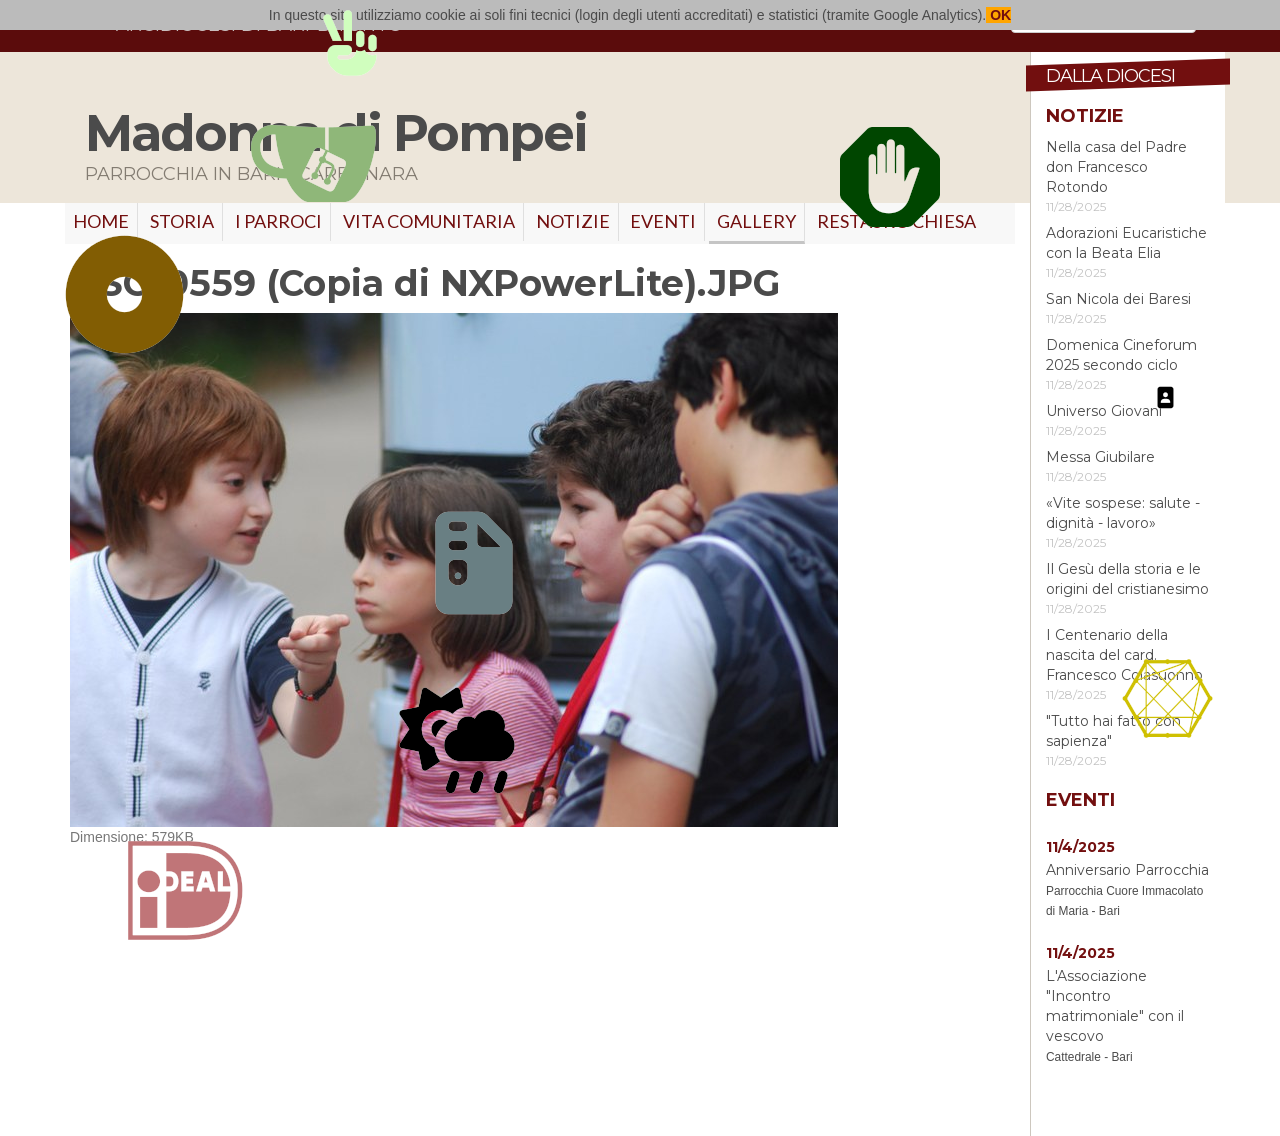  Describe the element at coordinates (474, 563) in the screenshot. I see `view or open a compressed archive file` at that location.